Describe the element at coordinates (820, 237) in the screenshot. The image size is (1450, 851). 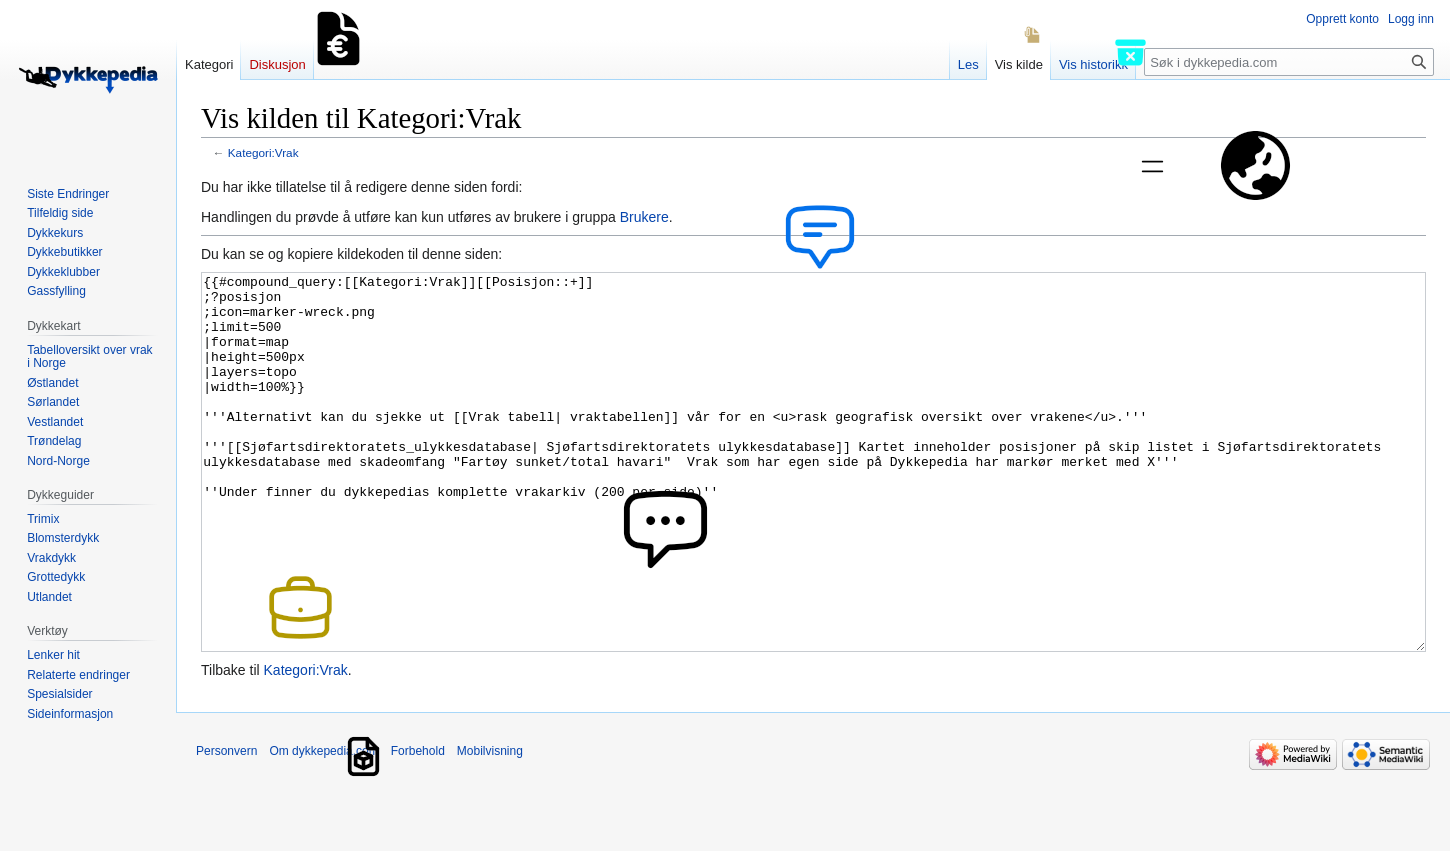
I see `open chat or messaging` at that location.